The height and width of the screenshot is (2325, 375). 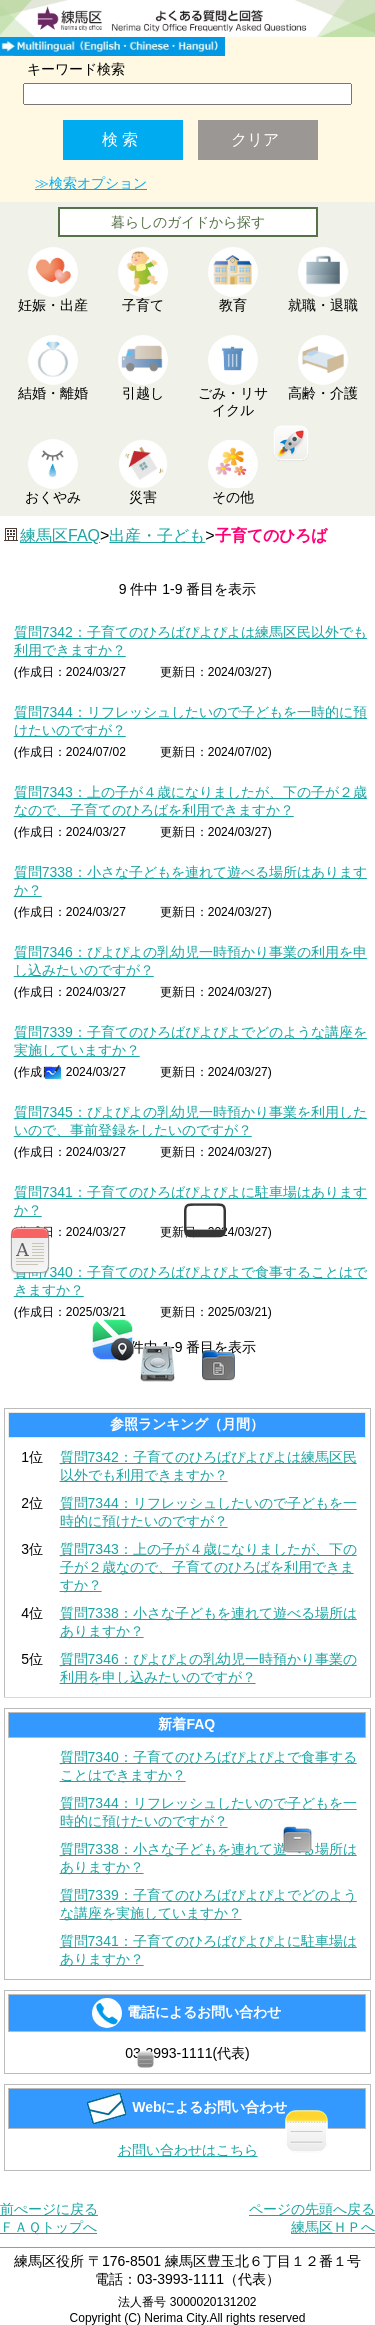 What do you see at coordinates (306, 2131) in the screenshot?
I see `open the notes app` at bounding box center [306, 2131].